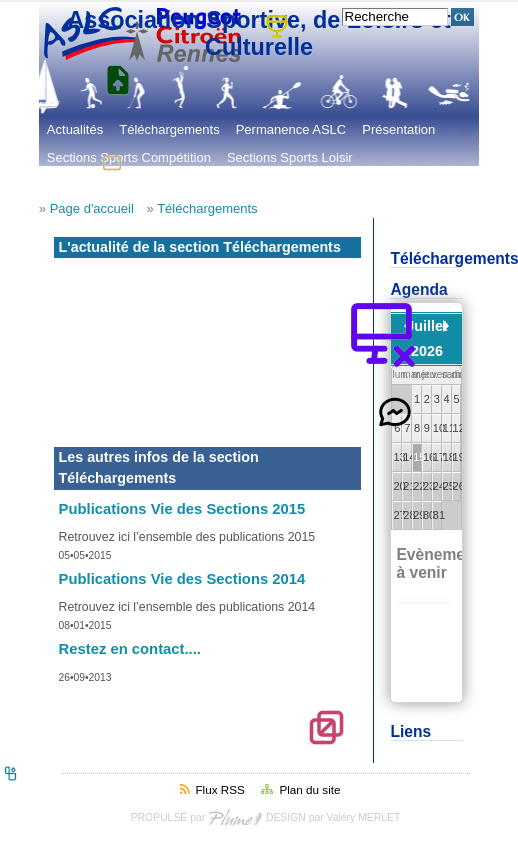  Describe the element at coordinates (326, 727) in the screenshot. I see `view overlapping or intersecting layers` at that location.